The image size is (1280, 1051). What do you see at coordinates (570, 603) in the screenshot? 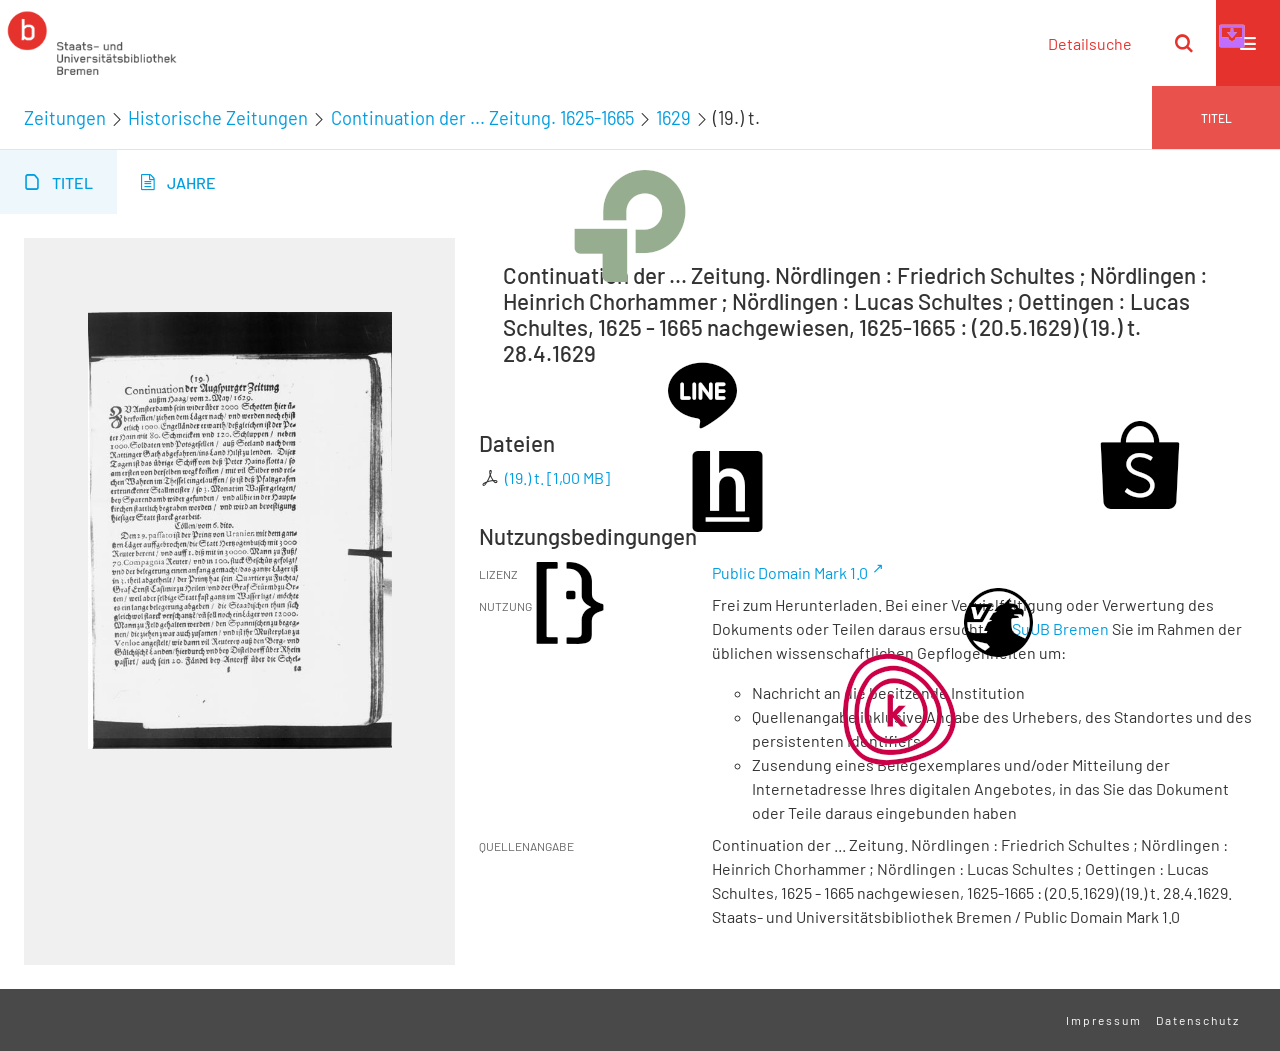
I see `super user community logo` at bounding box center [570, 603].